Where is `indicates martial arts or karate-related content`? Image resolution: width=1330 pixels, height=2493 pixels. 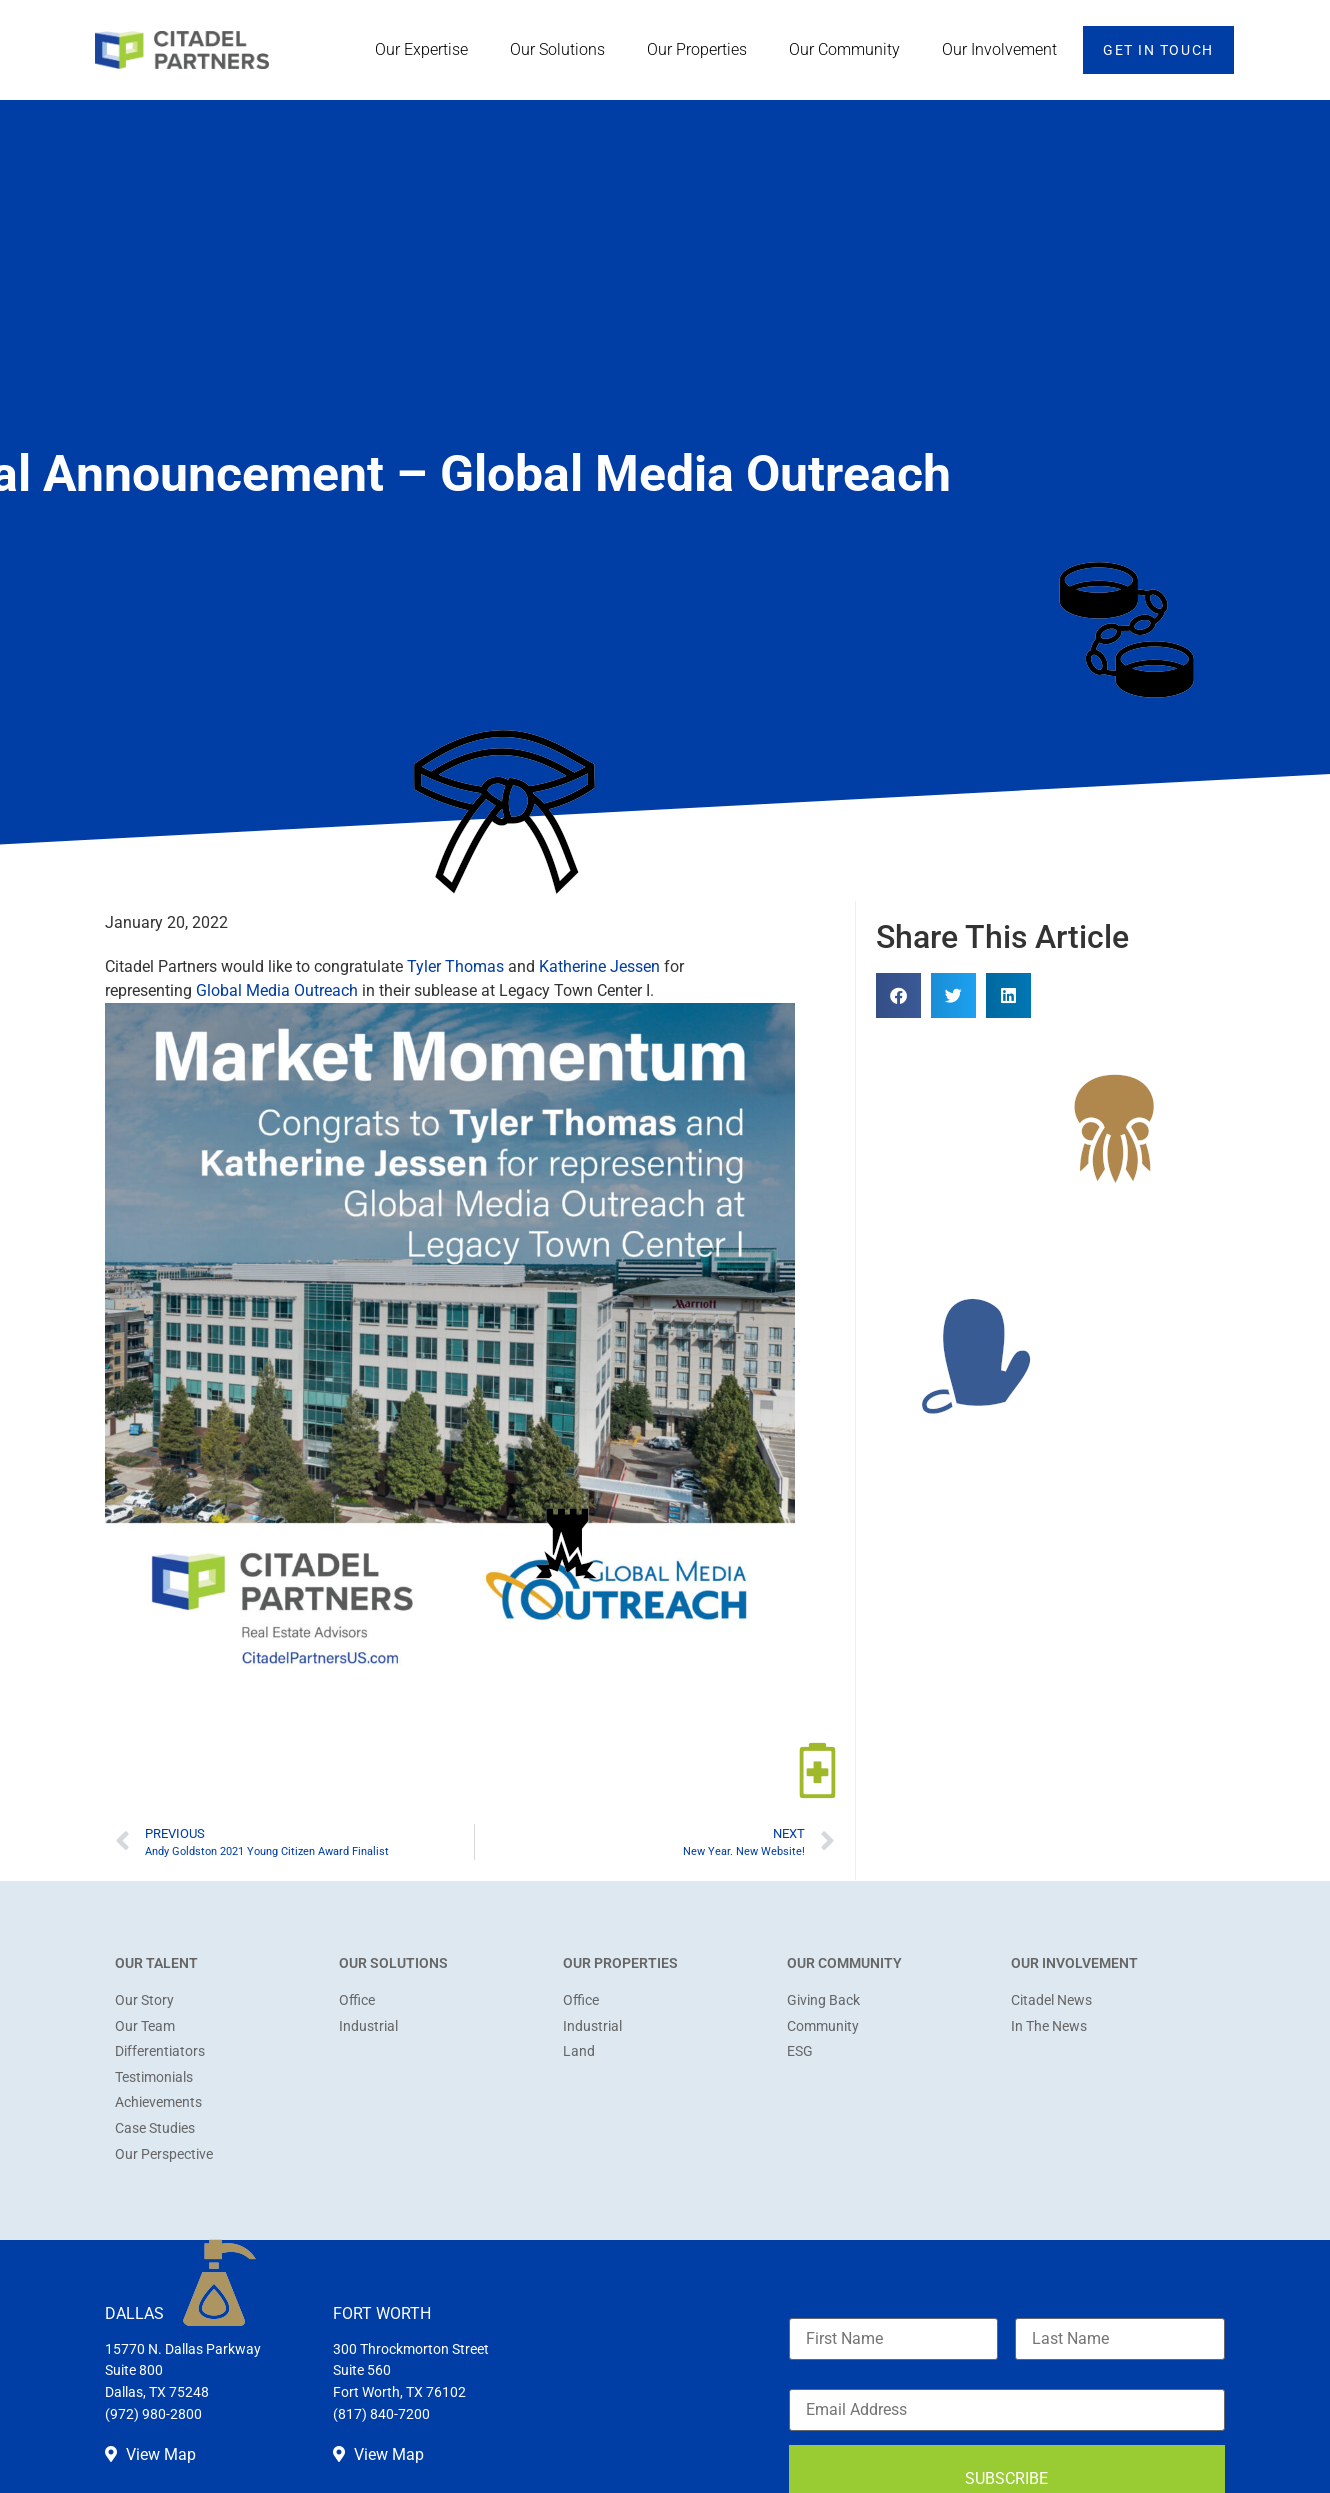
indicates martial arts or karate-related content is located at coordinates (504, 804).